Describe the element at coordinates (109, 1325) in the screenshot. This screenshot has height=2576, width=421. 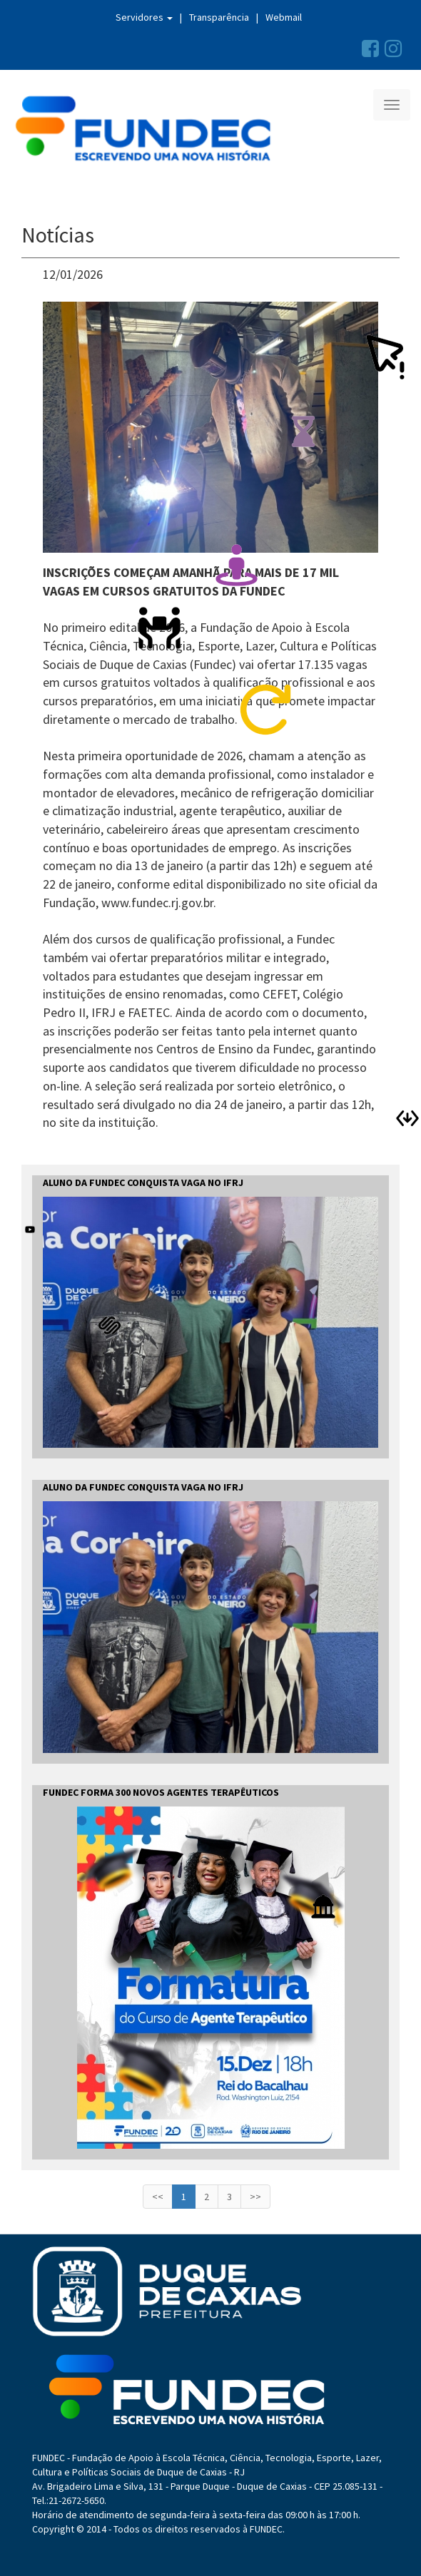
I see `squarespace logo` at that location.